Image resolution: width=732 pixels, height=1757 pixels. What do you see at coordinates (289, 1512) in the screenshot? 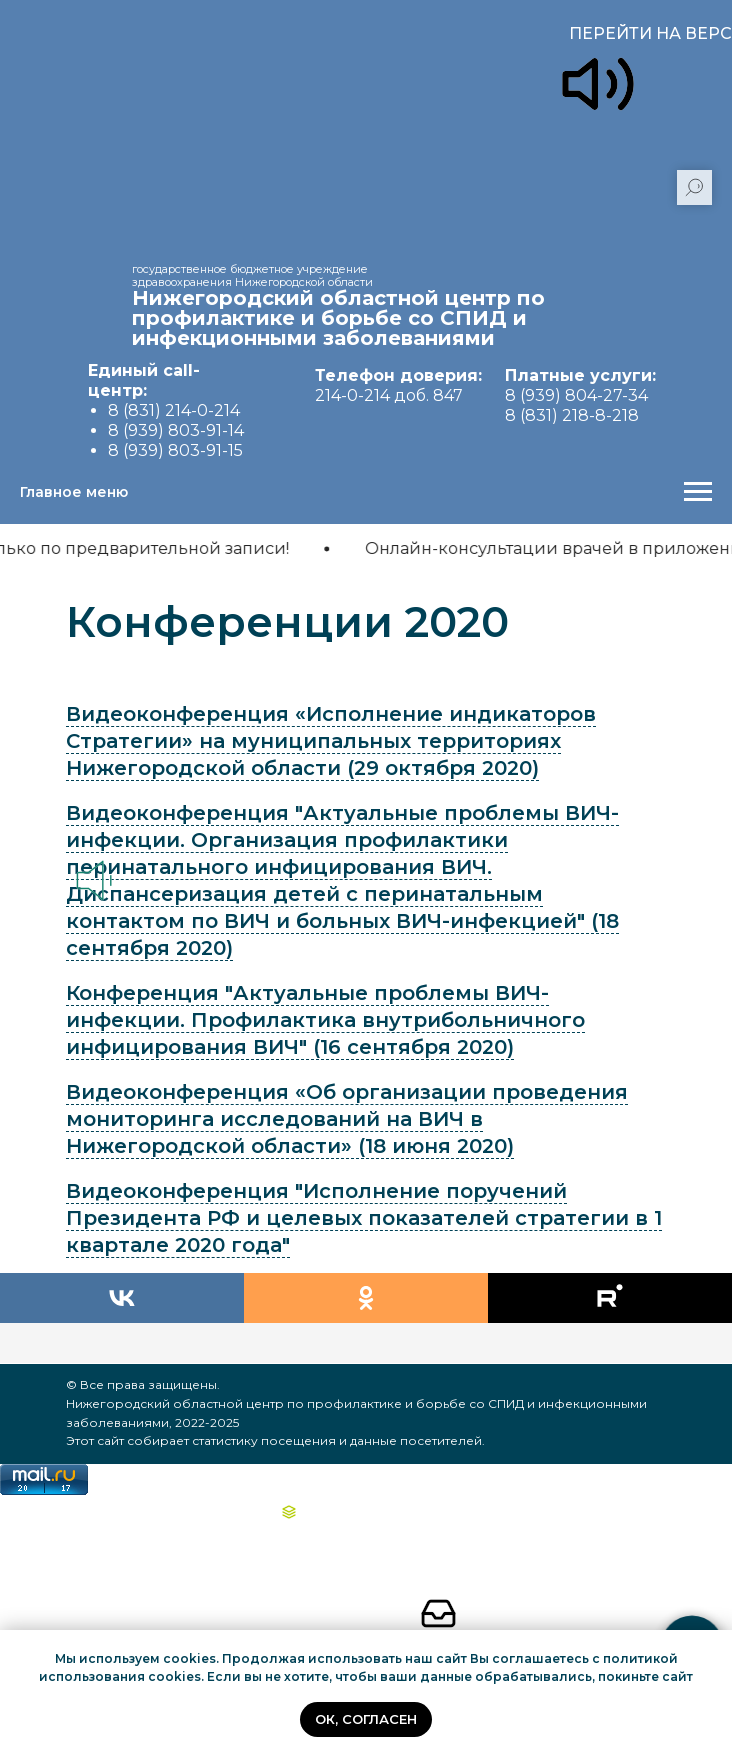
I see `view stacked layers or content` at bounding box center [289, 1512].